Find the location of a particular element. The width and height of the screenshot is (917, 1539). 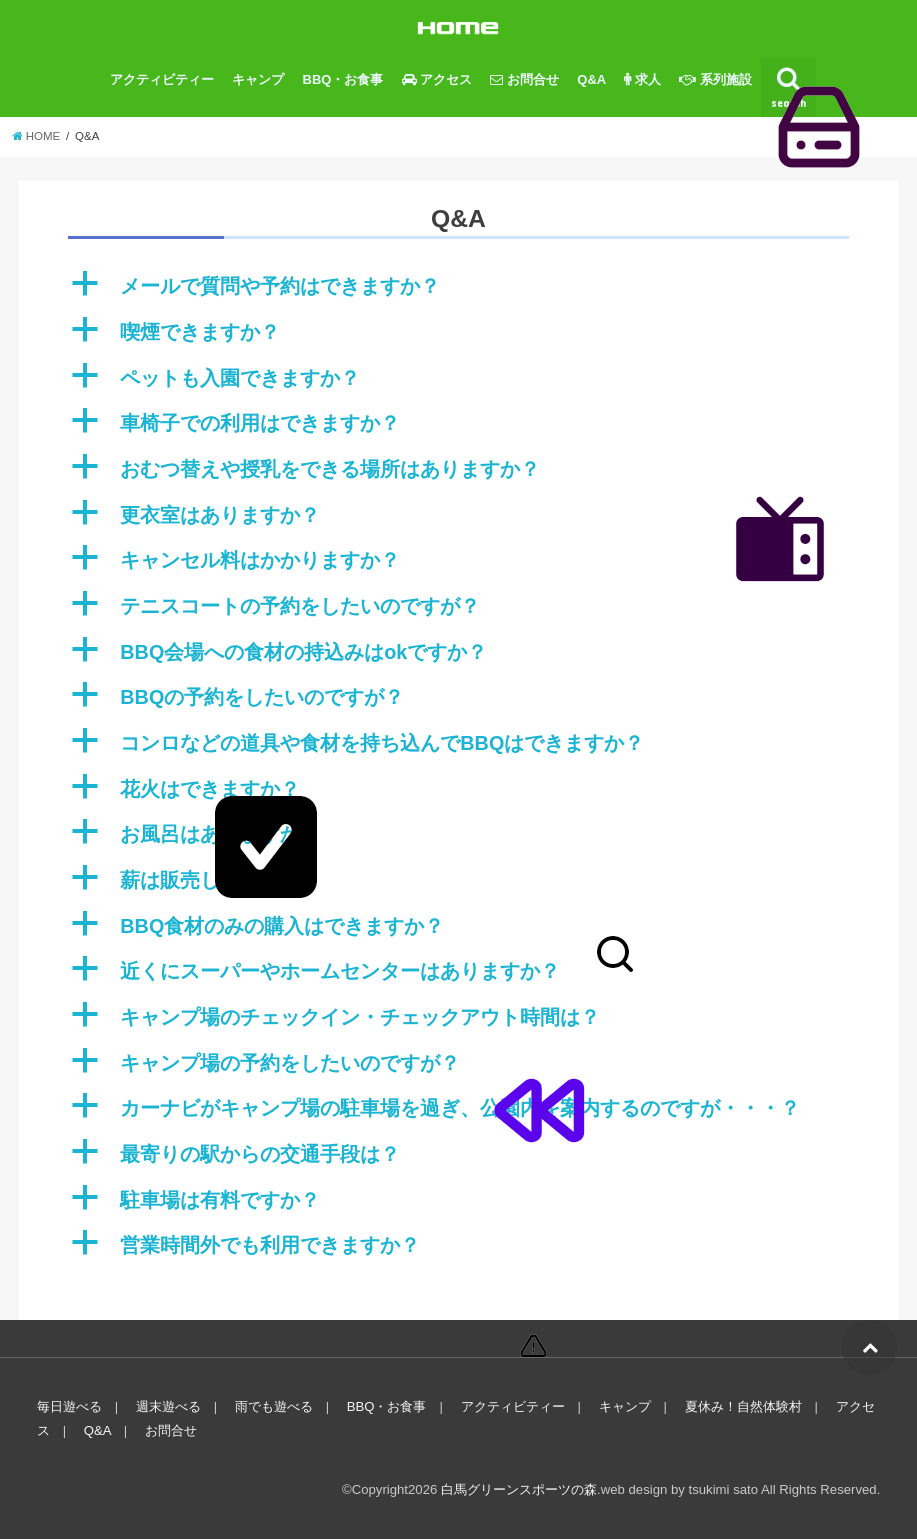

access TV or video streaming content is located at coordinates (780, 544).